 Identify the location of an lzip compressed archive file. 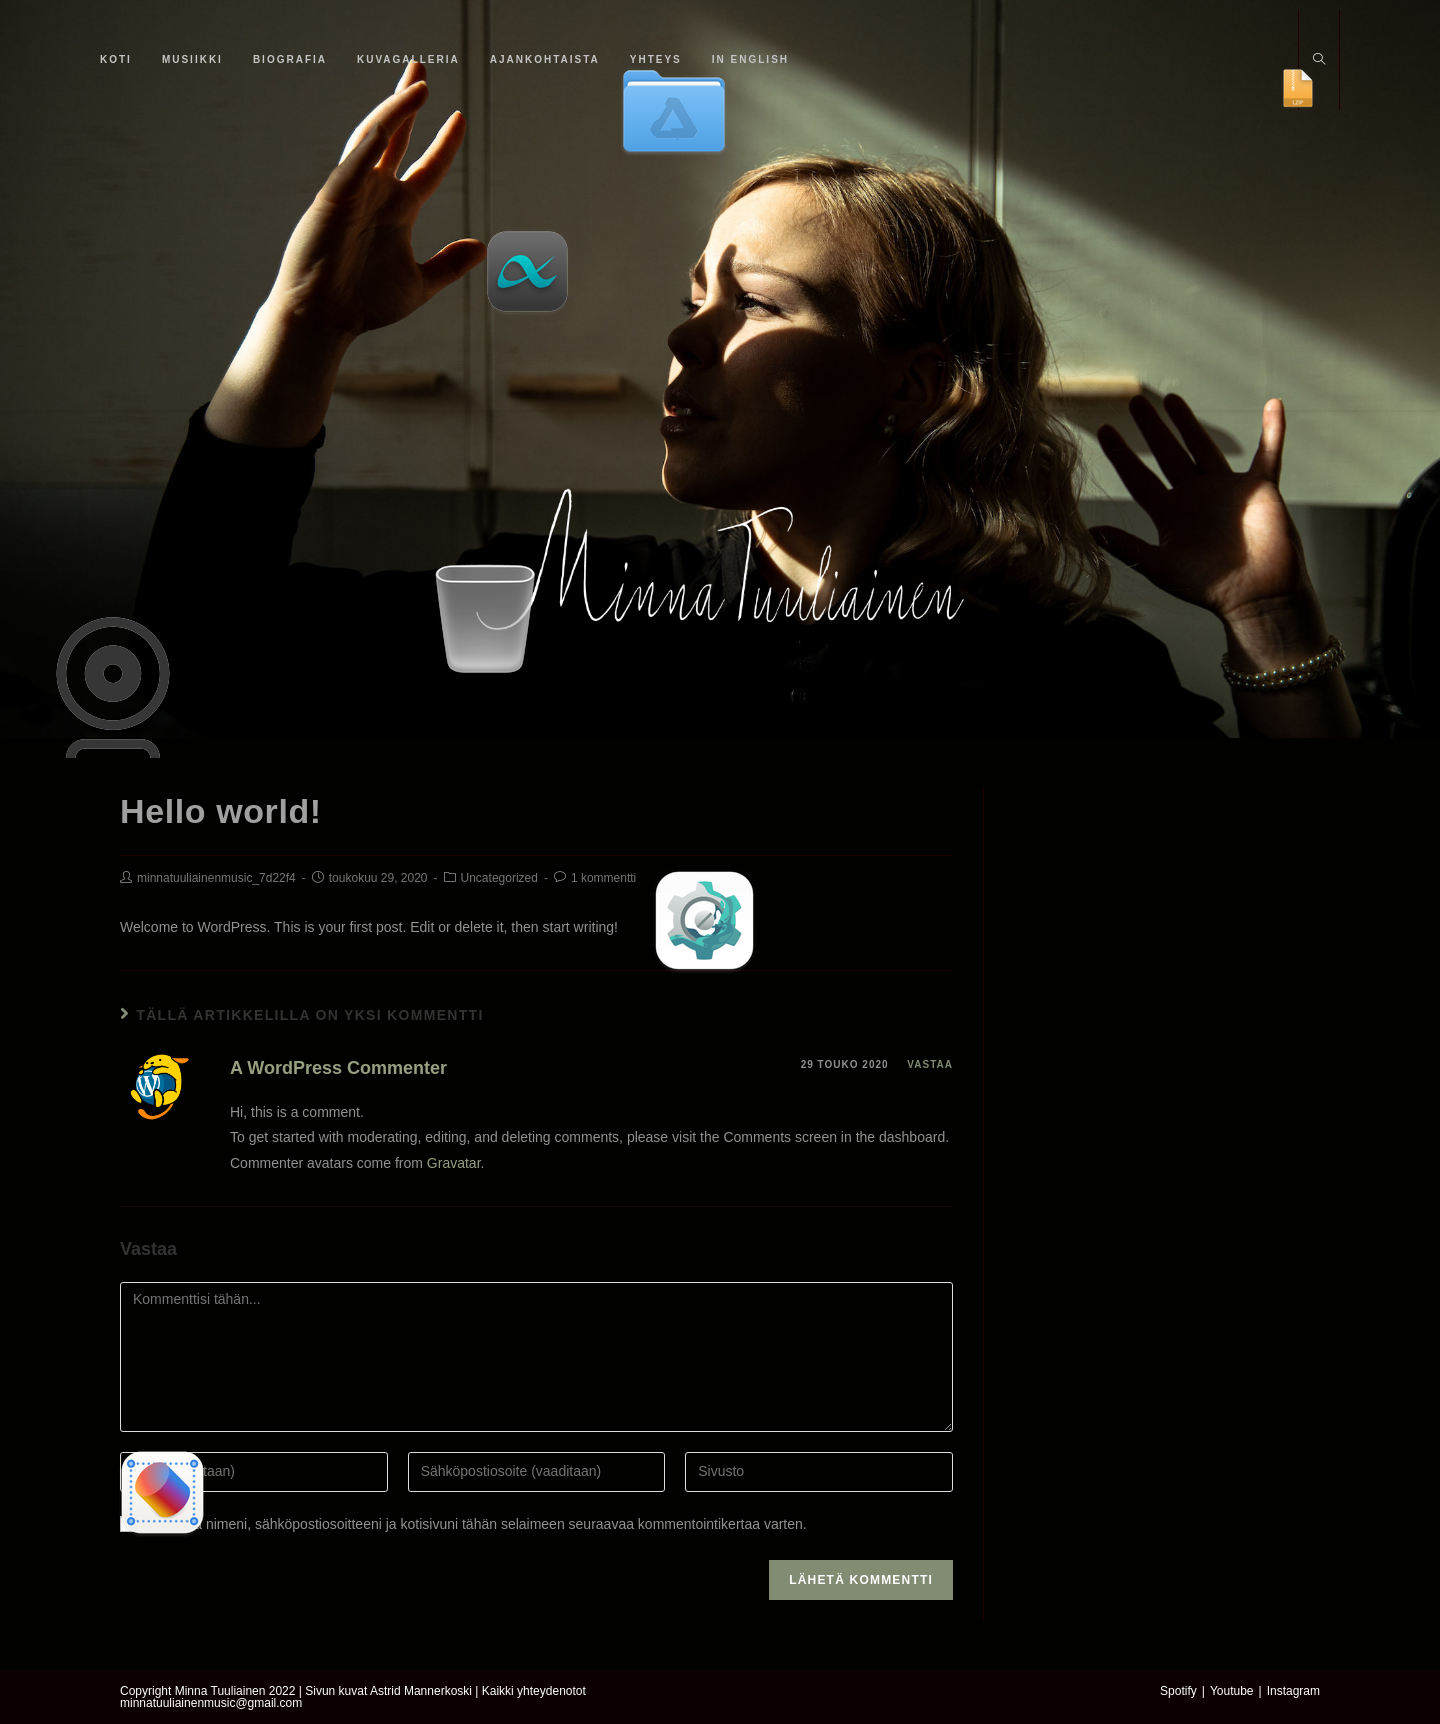
(1298, 89).